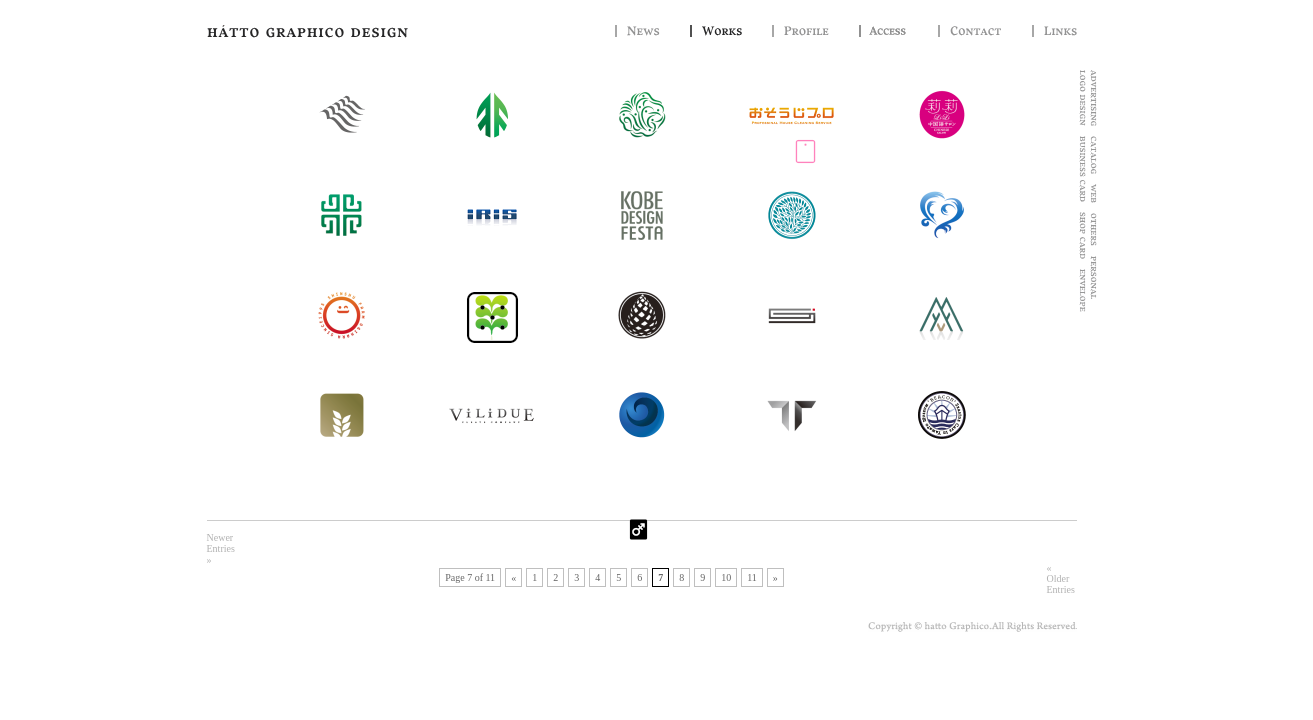  Describe the element at coordinates (638, 529) in the screenshot. I see `indicates transgender or gender-diverse identity option` at that location.